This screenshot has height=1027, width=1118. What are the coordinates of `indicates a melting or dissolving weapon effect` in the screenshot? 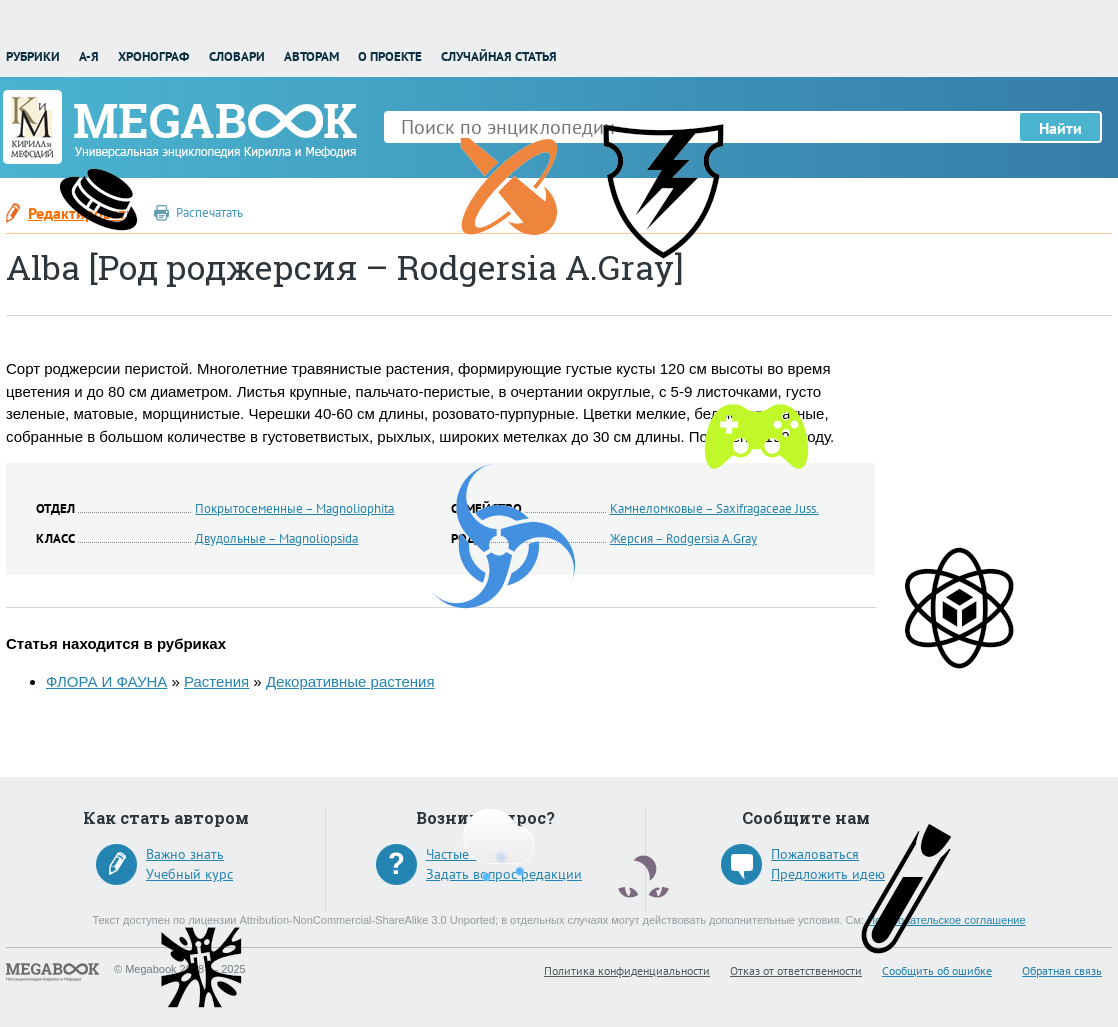 It's located at (201, 967).